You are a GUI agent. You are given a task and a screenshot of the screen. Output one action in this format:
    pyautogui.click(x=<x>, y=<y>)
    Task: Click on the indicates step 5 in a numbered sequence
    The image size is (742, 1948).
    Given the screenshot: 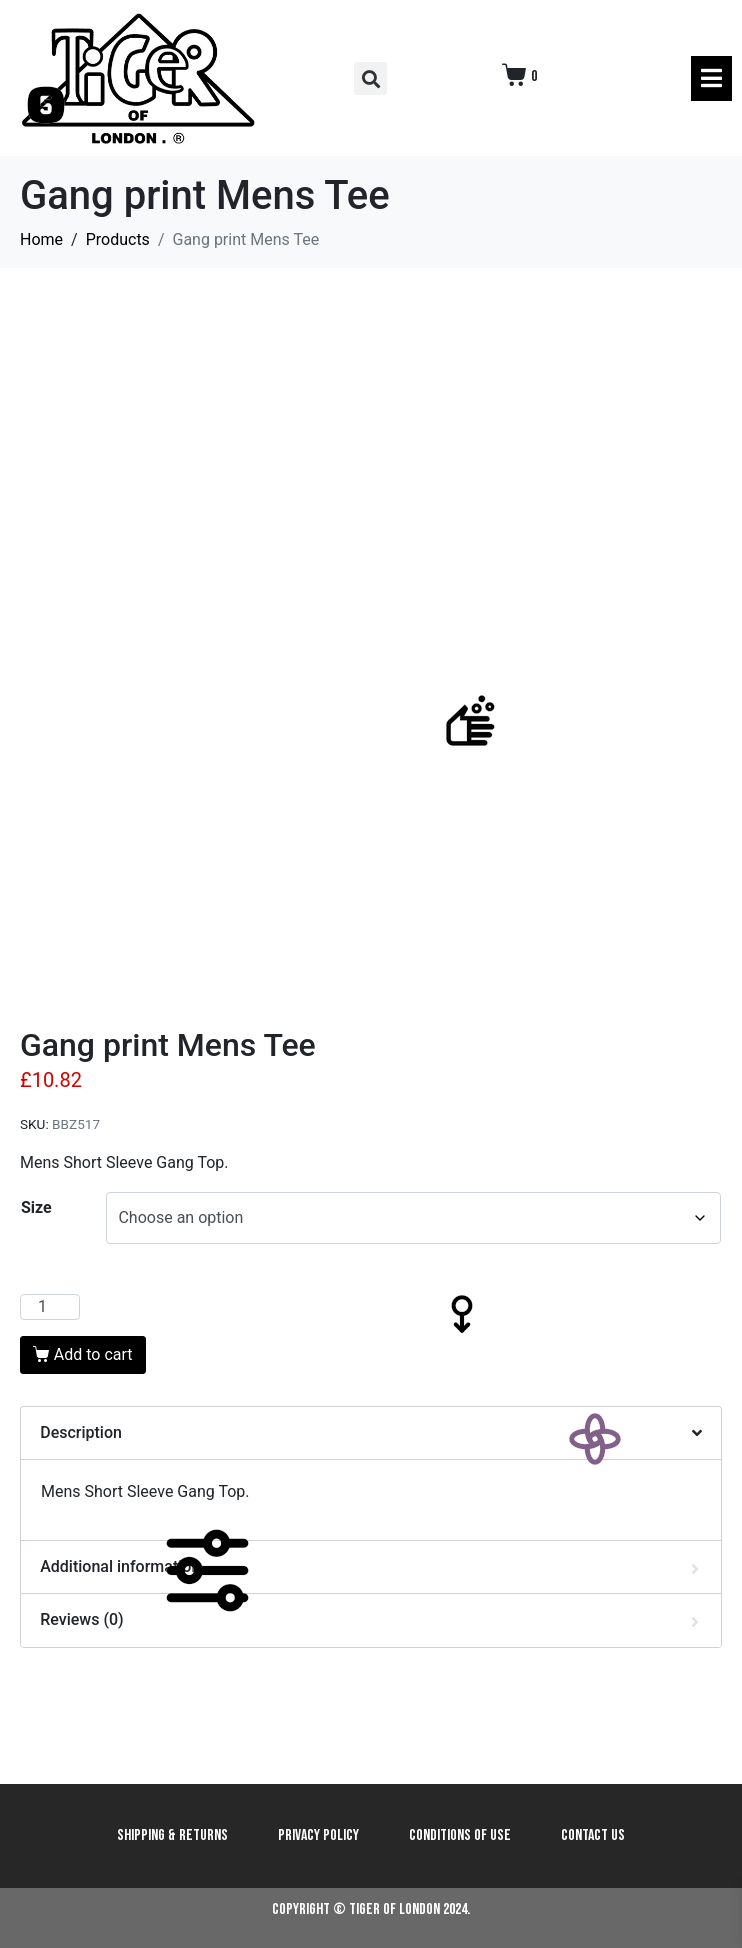 What is the action you would take?
    pyautogui.click(x=46, y=105)
    